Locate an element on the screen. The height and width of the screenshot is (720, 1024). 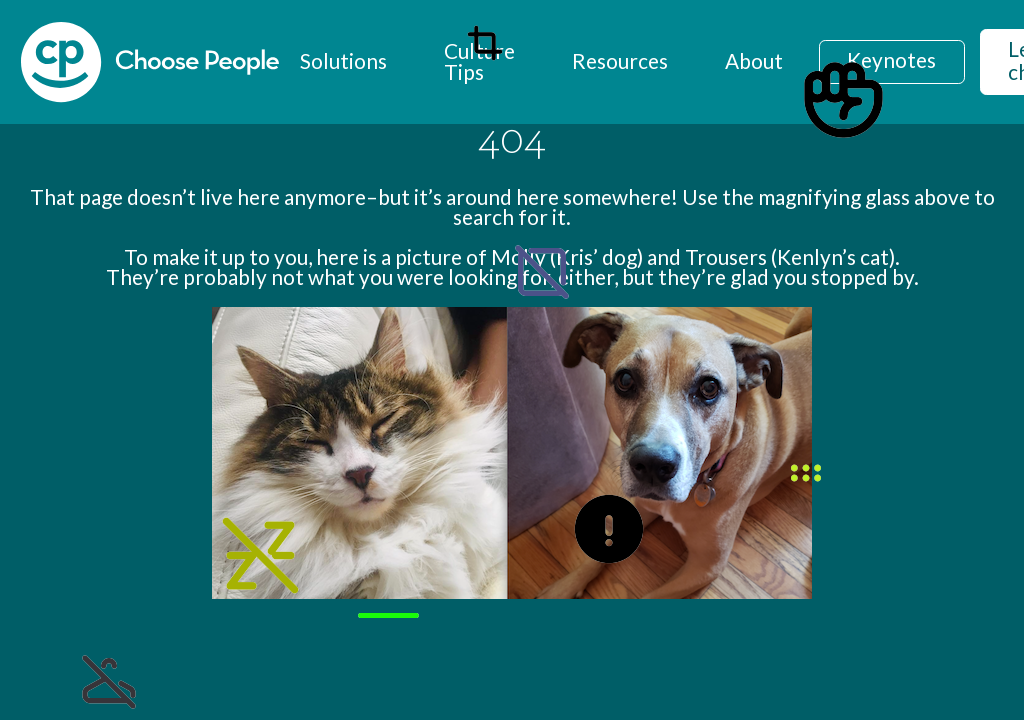
indicates solidarity or support action is located at coordinates (843, 98).